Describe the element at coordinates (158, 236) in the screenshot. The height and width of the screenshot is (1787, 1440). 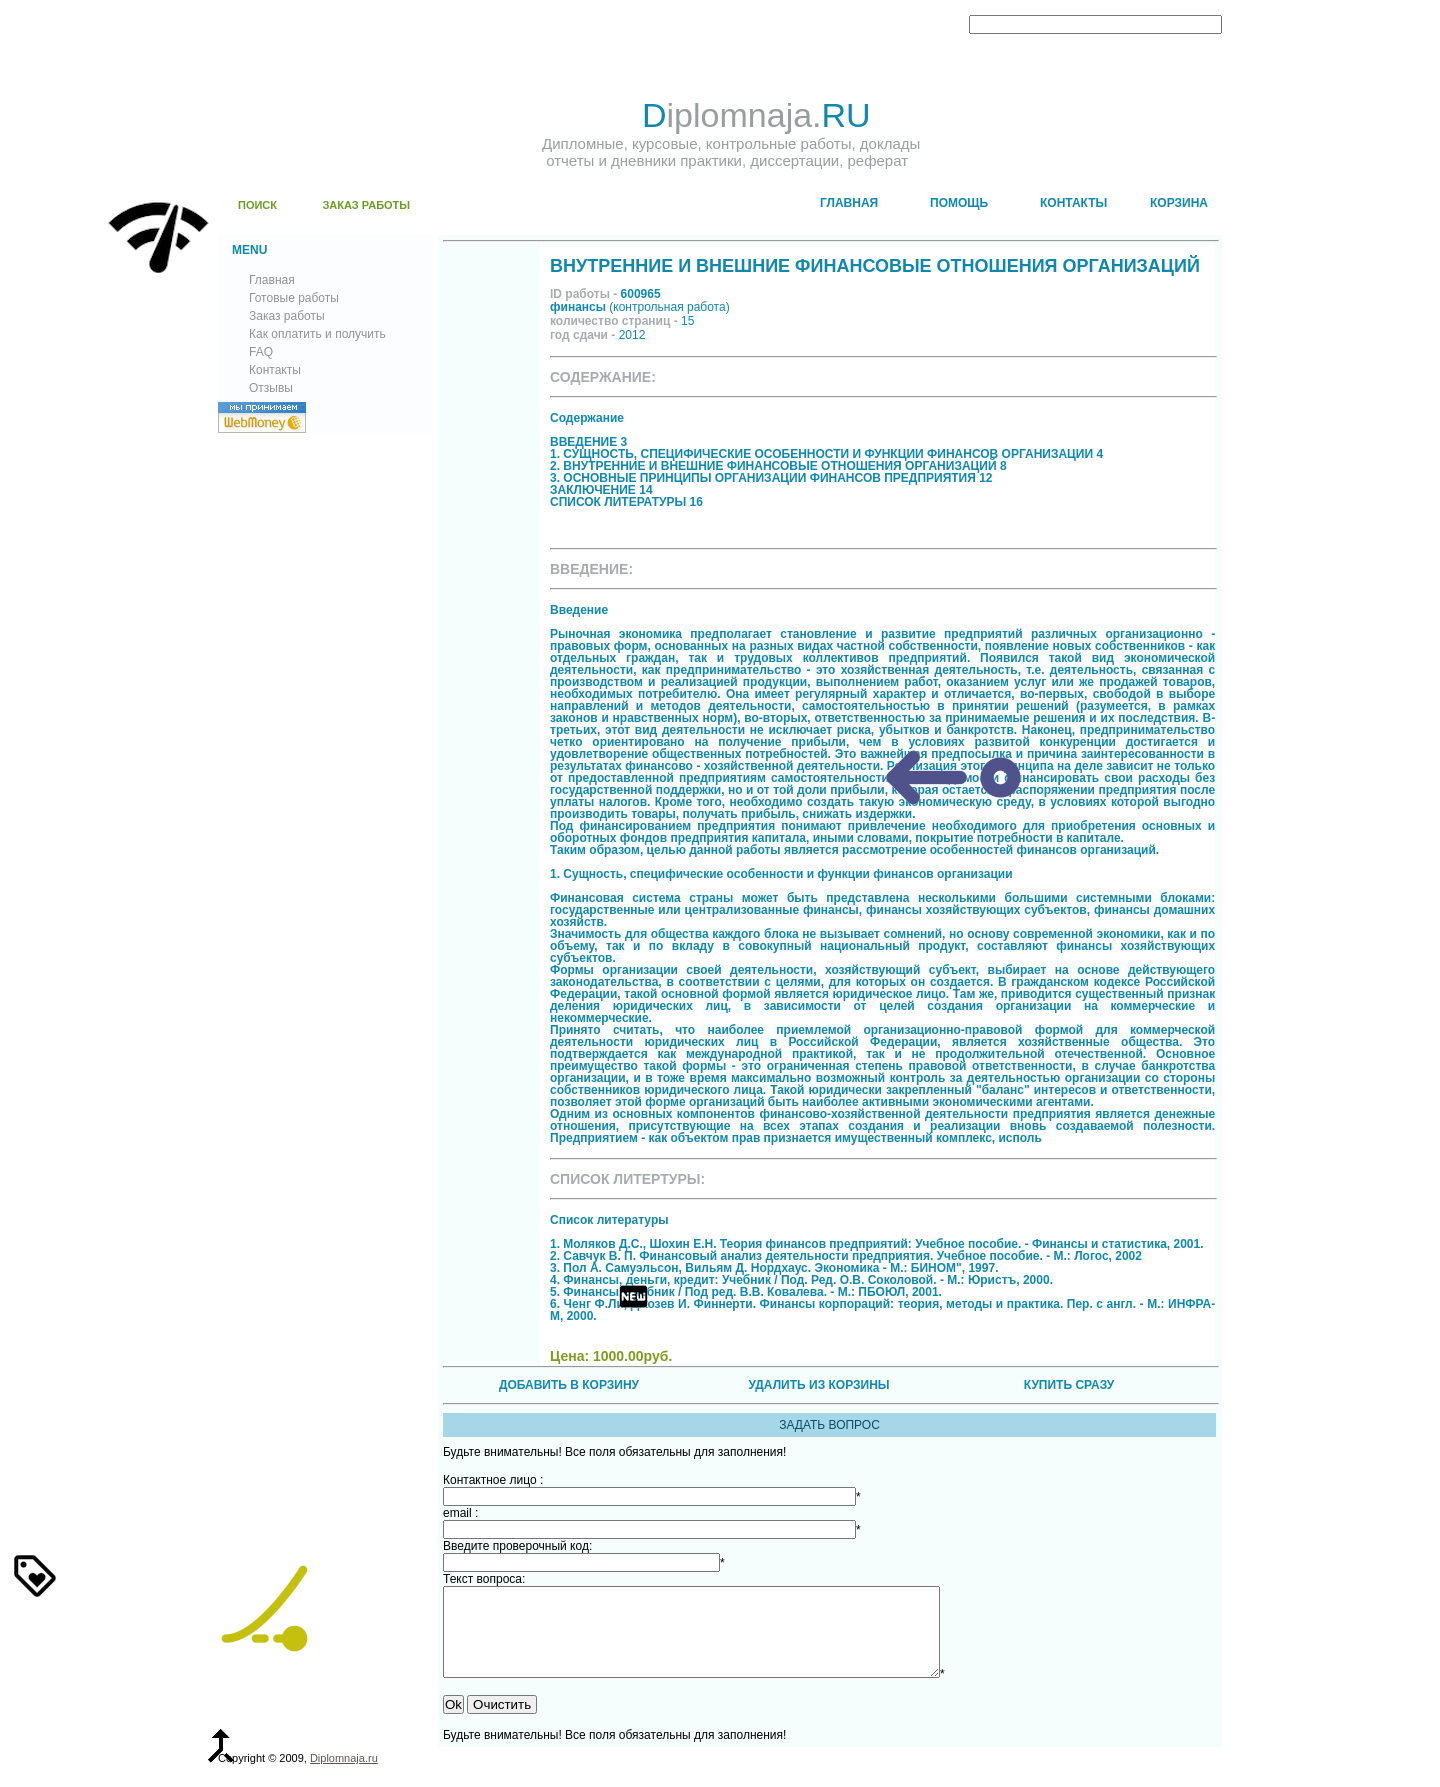
I see `check network connection speed` at that location.